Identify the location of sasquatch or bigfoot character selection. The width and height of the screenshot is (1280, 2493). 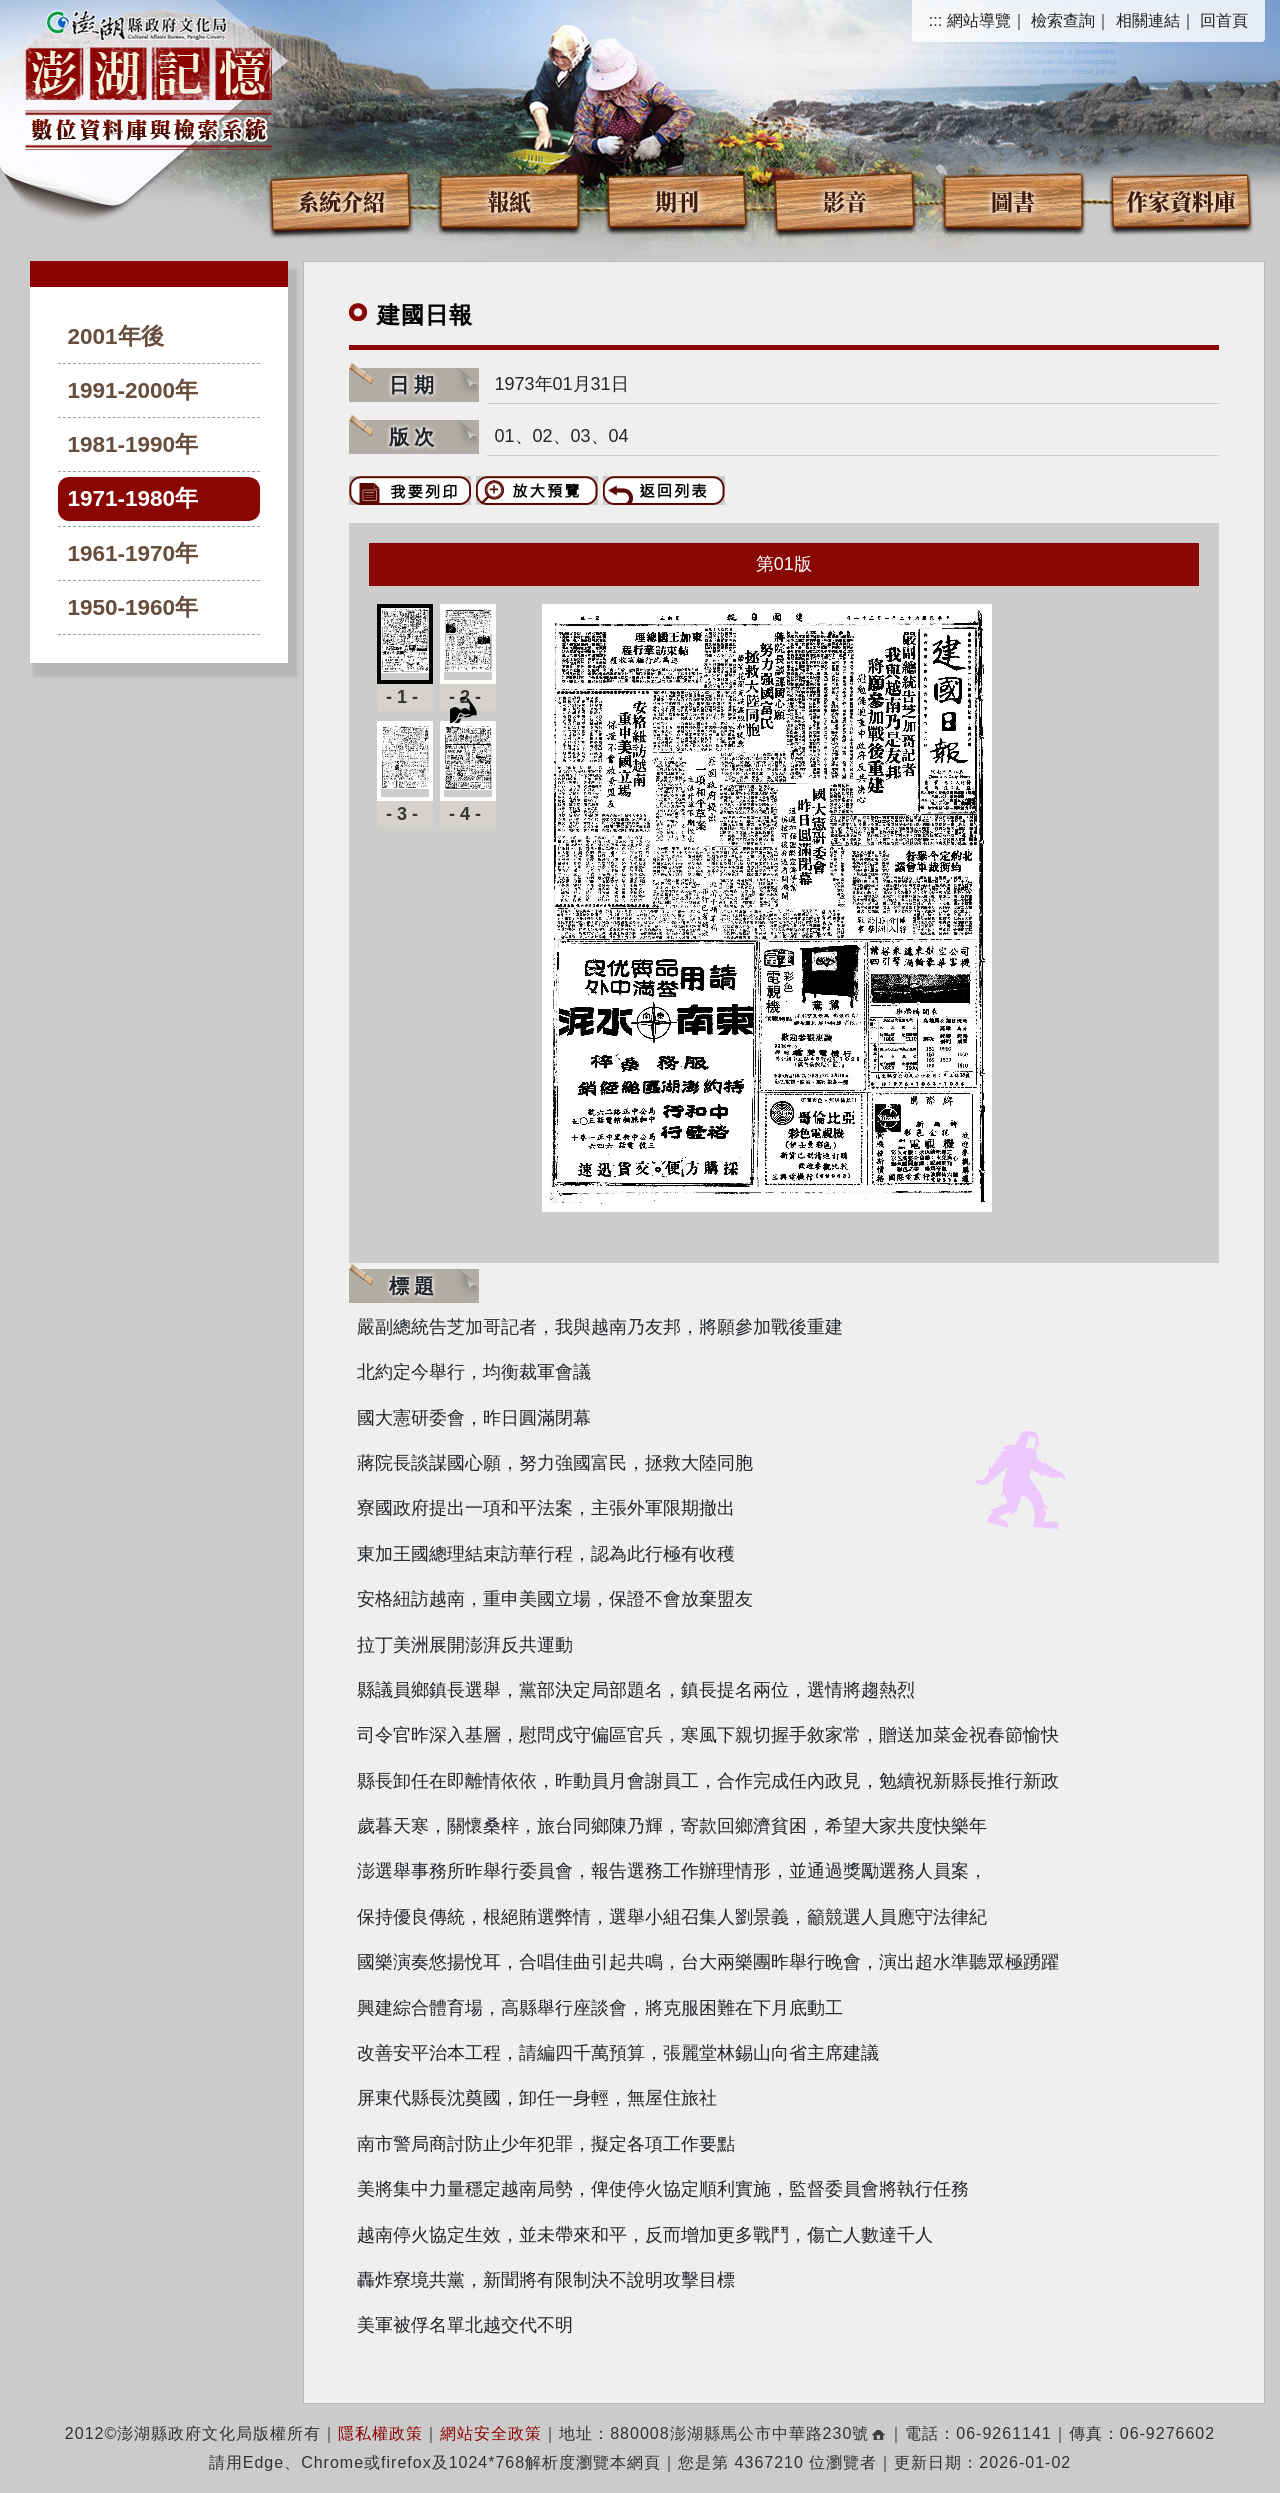
(1020, 1480).